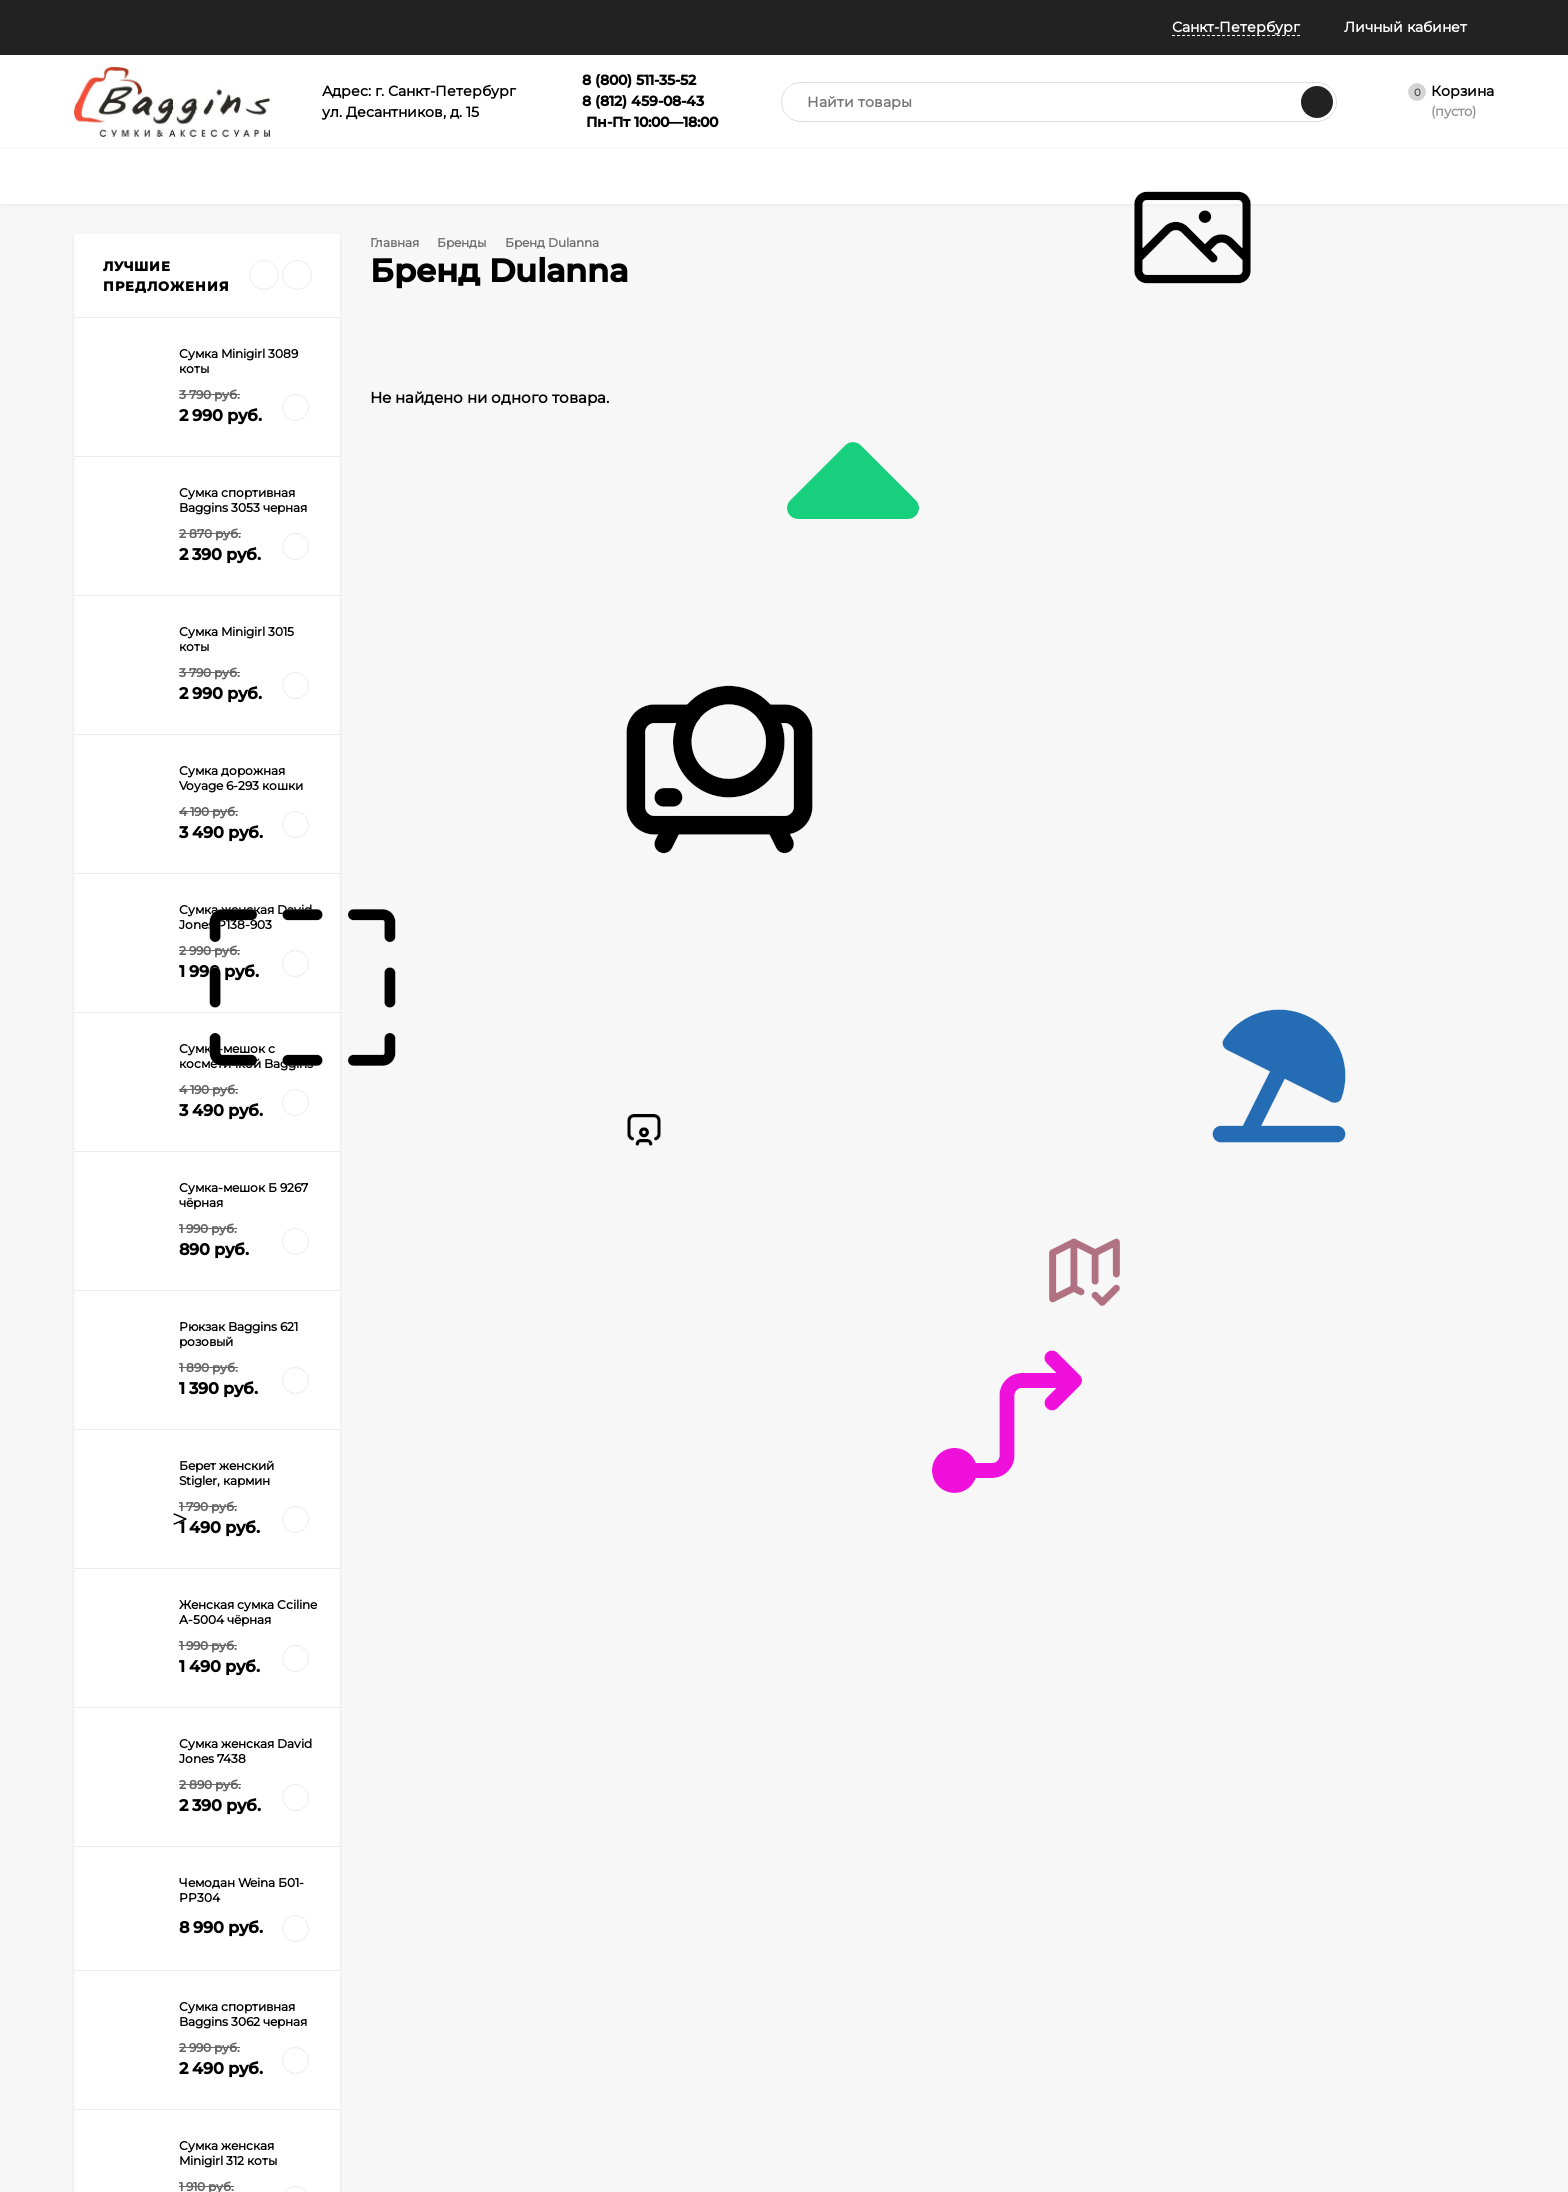 The image size is (1568, 2192). What do you see at coordinates (1192, 237) in the screenshot?
I see `view photo or image` at bounding box center [1192, 237].